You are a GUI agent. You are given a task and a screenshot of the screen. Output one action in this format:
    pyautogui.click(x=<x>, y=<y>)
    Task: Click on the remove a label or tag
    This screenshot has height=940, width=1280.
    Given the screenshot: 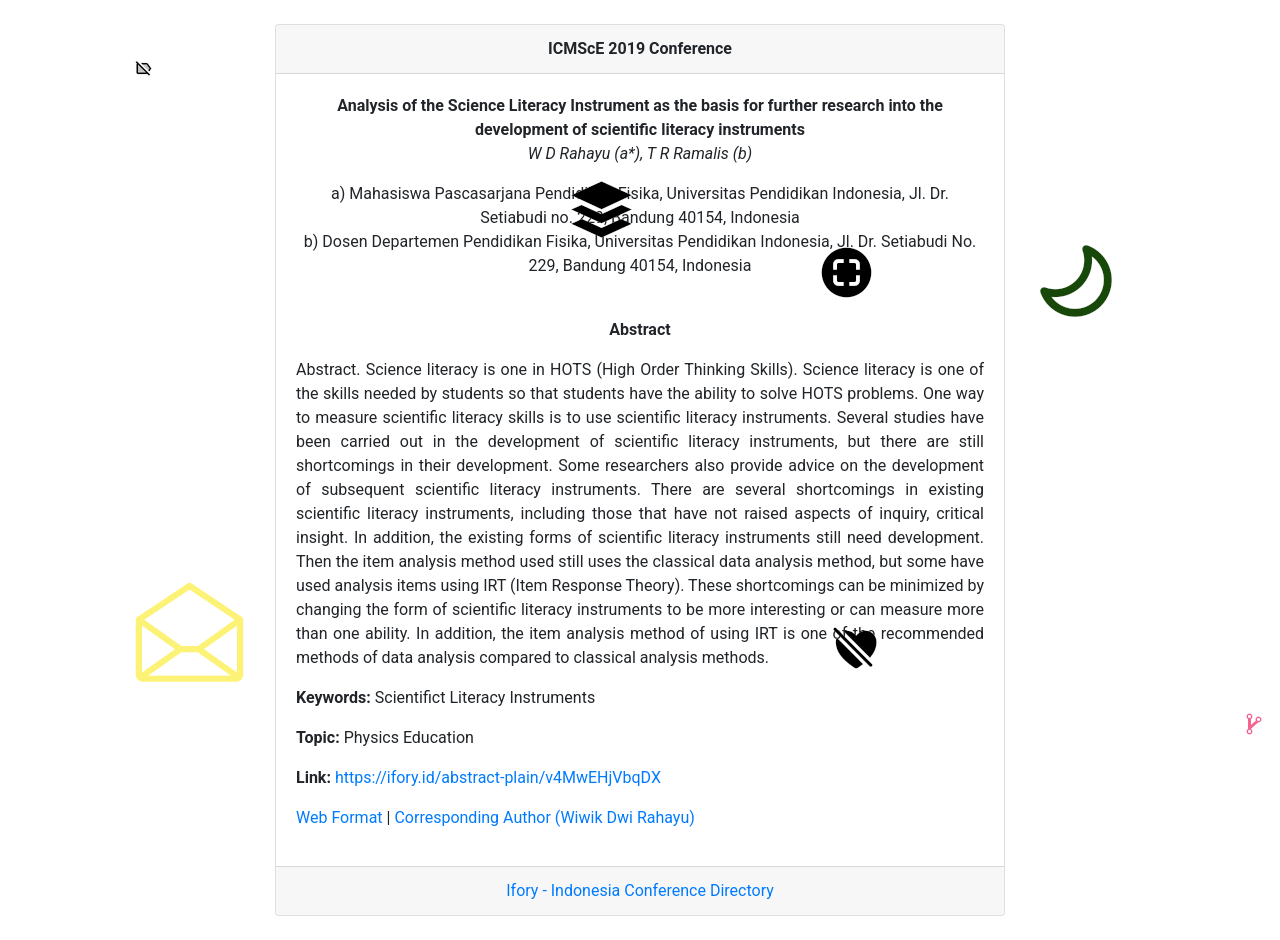 What is the action you would take?
    pyautogui.click(x=143, y=68)
    